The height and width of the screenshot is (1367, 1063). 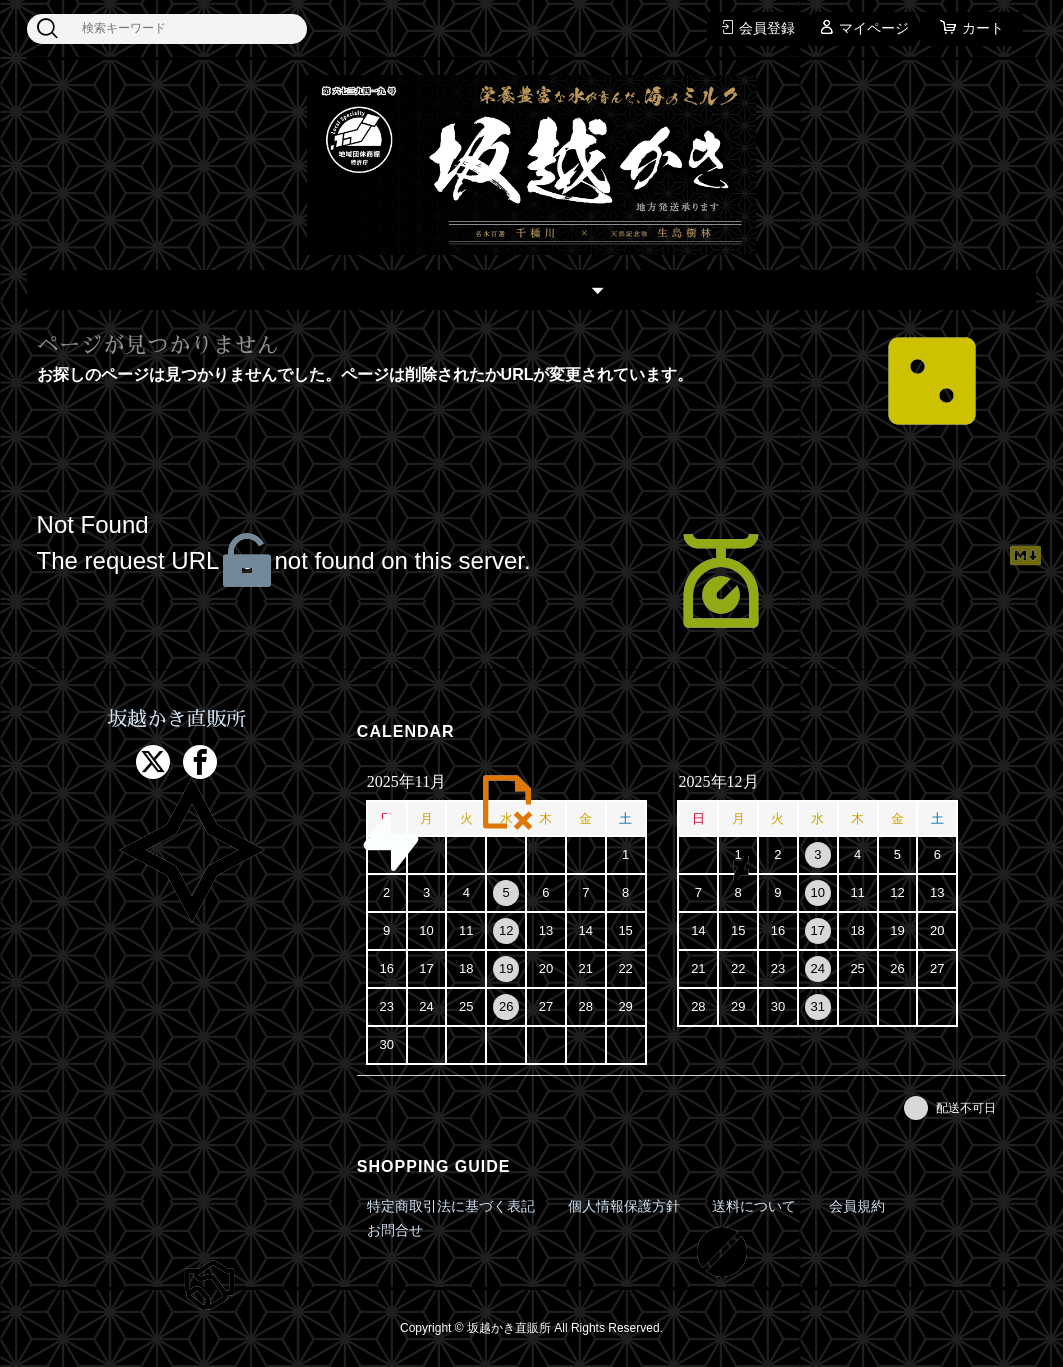 What do you see at coordinates (209, 1285) in the screenshot?
I see `indicates a partnership or collaboration` at bounding box center [209, 1285].